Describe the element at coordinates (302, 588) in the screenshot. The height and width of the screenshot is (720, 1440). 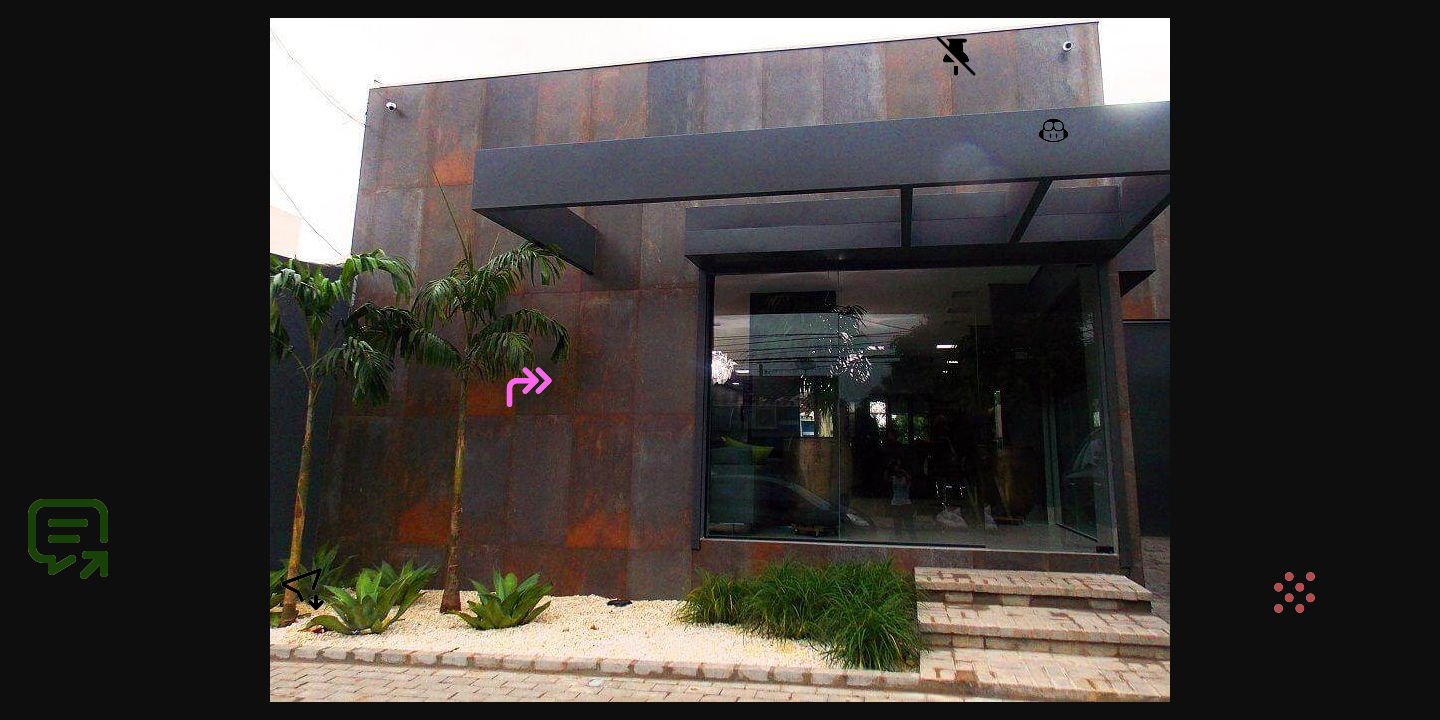
I see `download current location data` at that location.